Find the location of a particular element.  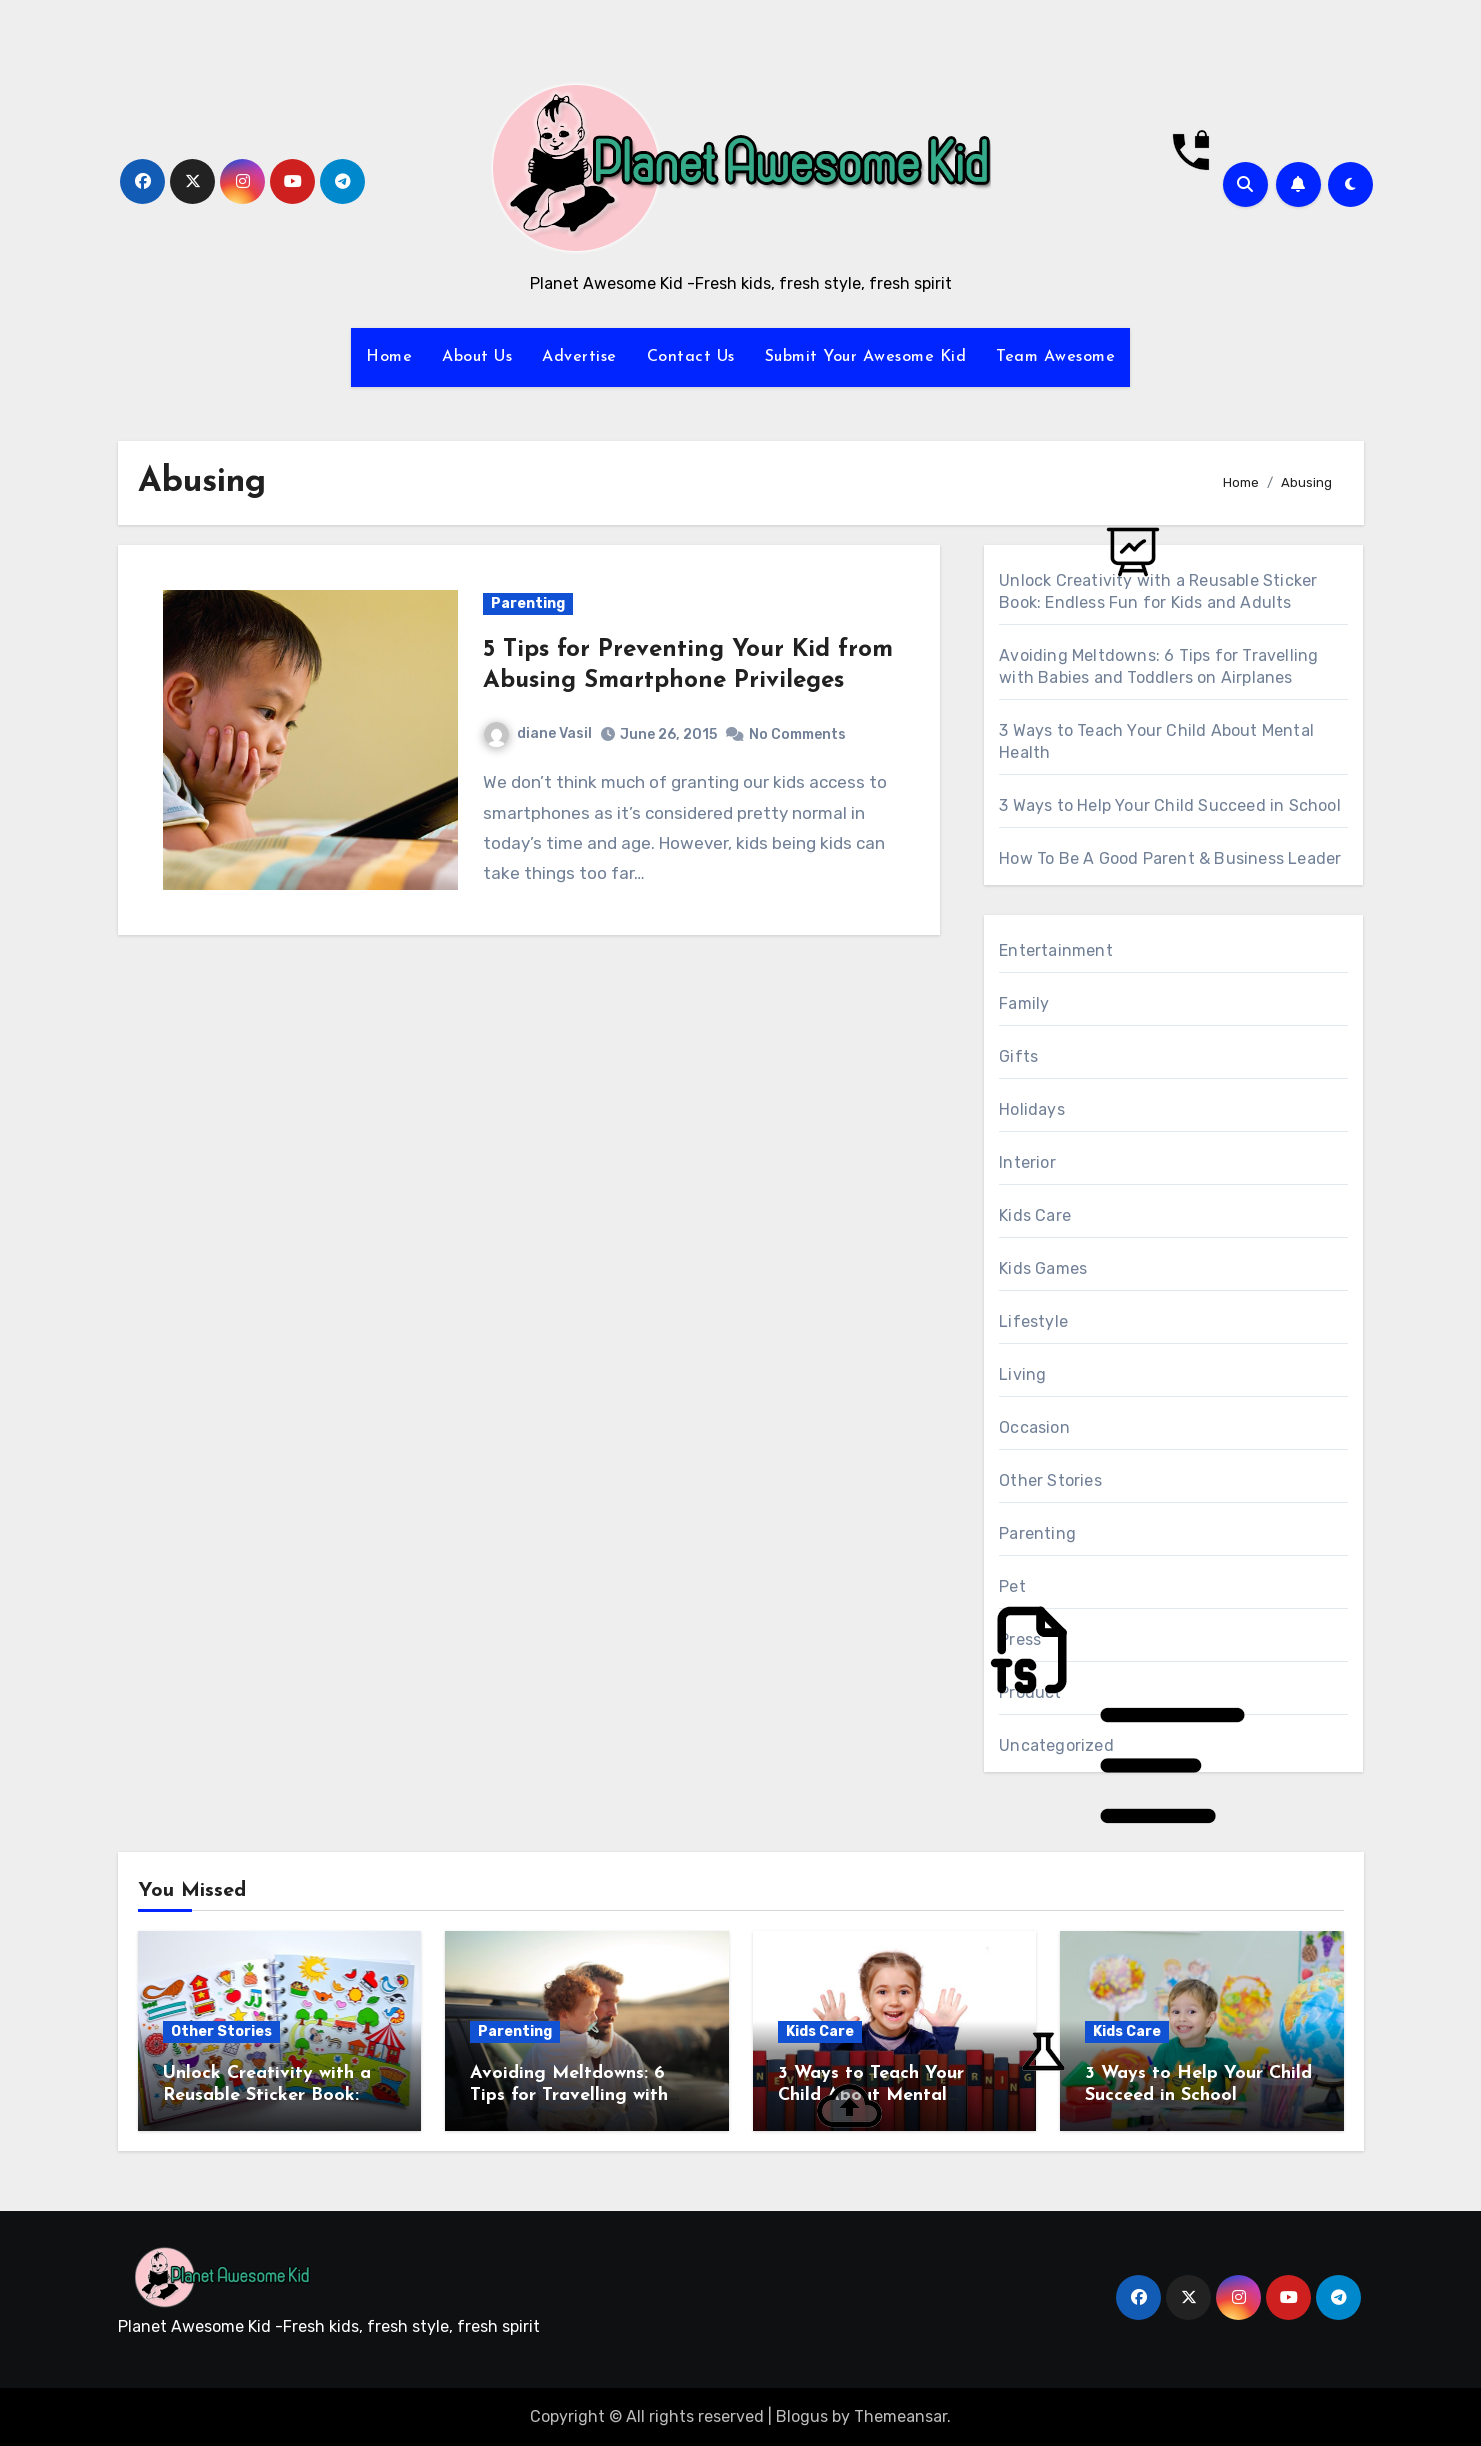

view presentation or slideshow is located at coordinates (1133, 552).